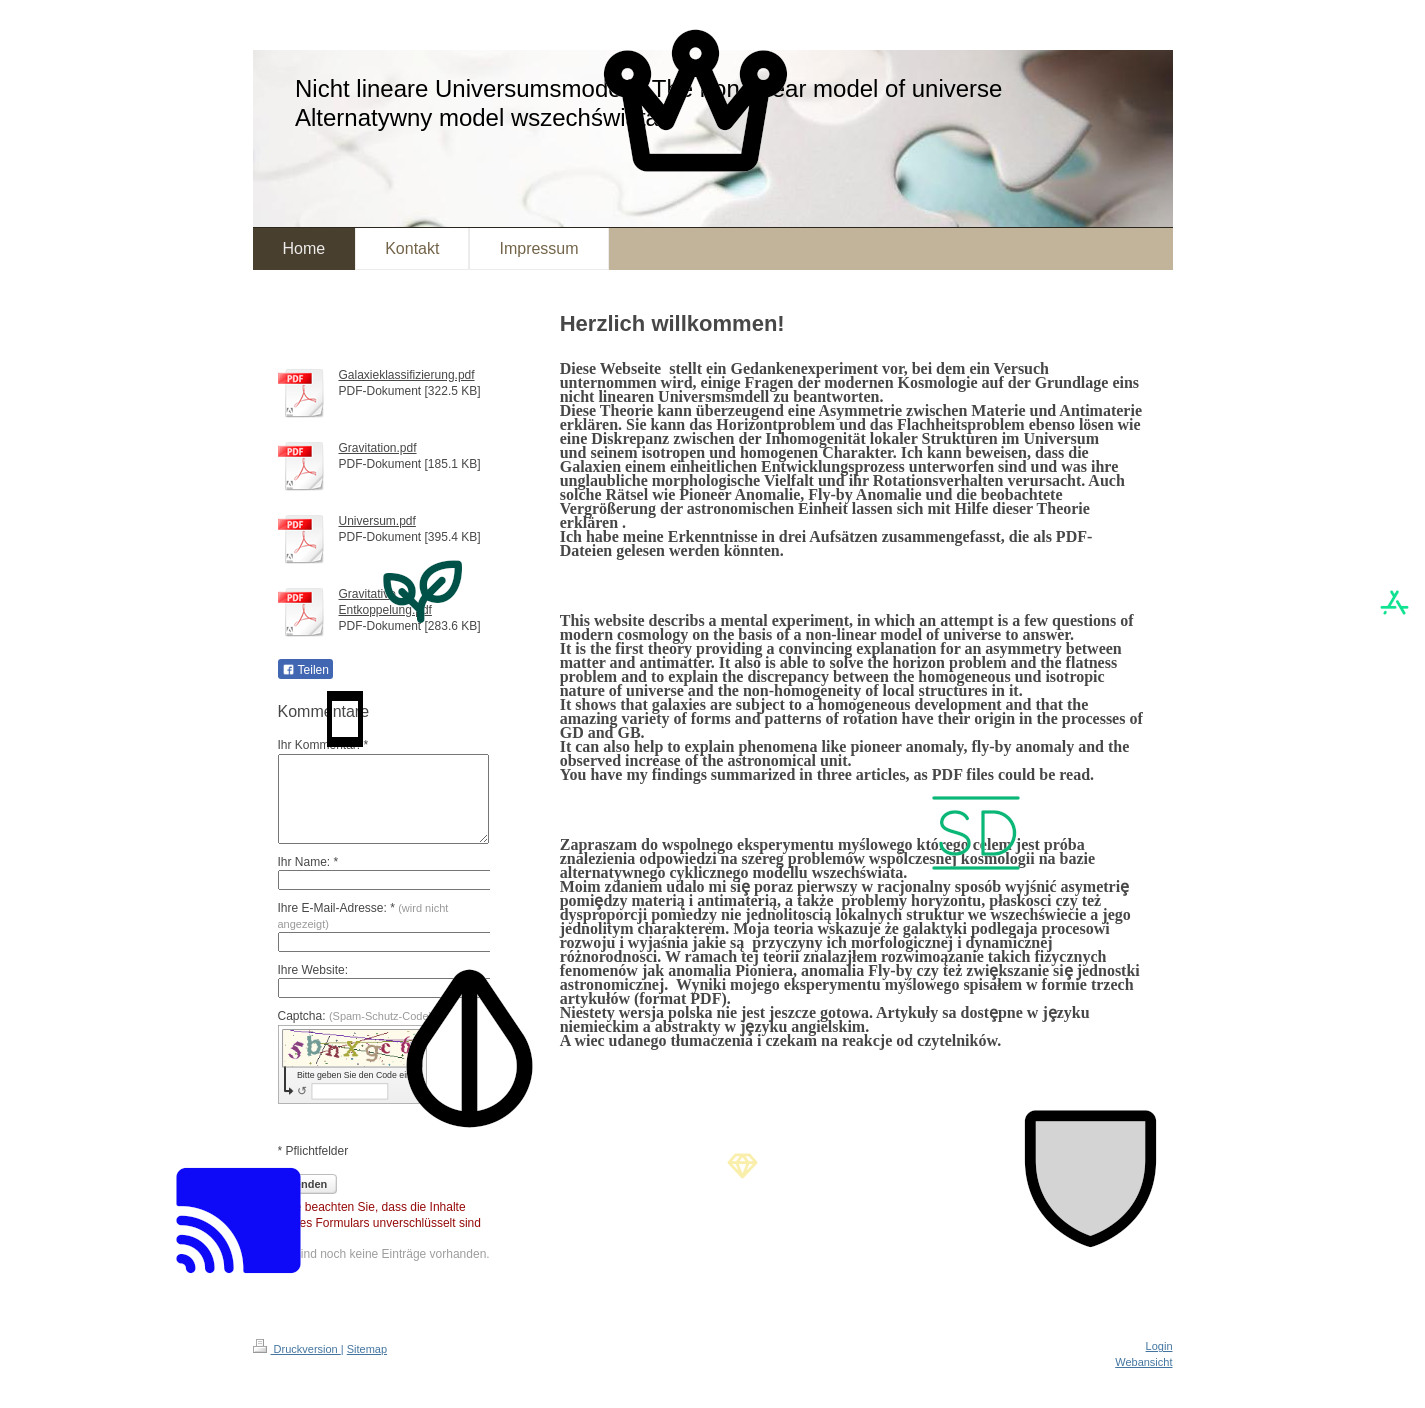 The height and width of the screenshot is (1408, 1425). I want to click on cast your screen to another device, so click(238, 1220).